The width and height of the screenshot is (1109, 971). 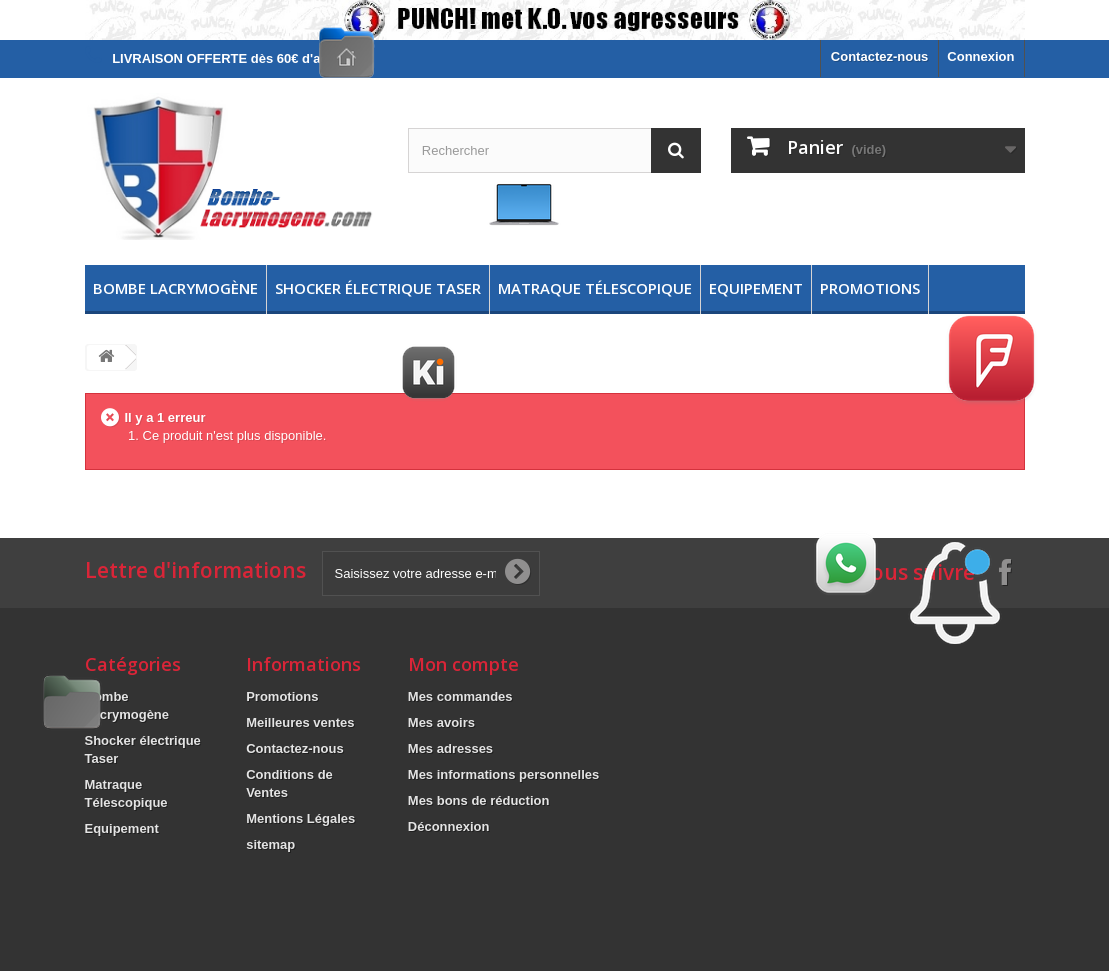 What do you see at coordinates (991, 358) in the screenshot?
I see `open the Foursquare app` at bounding box center [991, 358].